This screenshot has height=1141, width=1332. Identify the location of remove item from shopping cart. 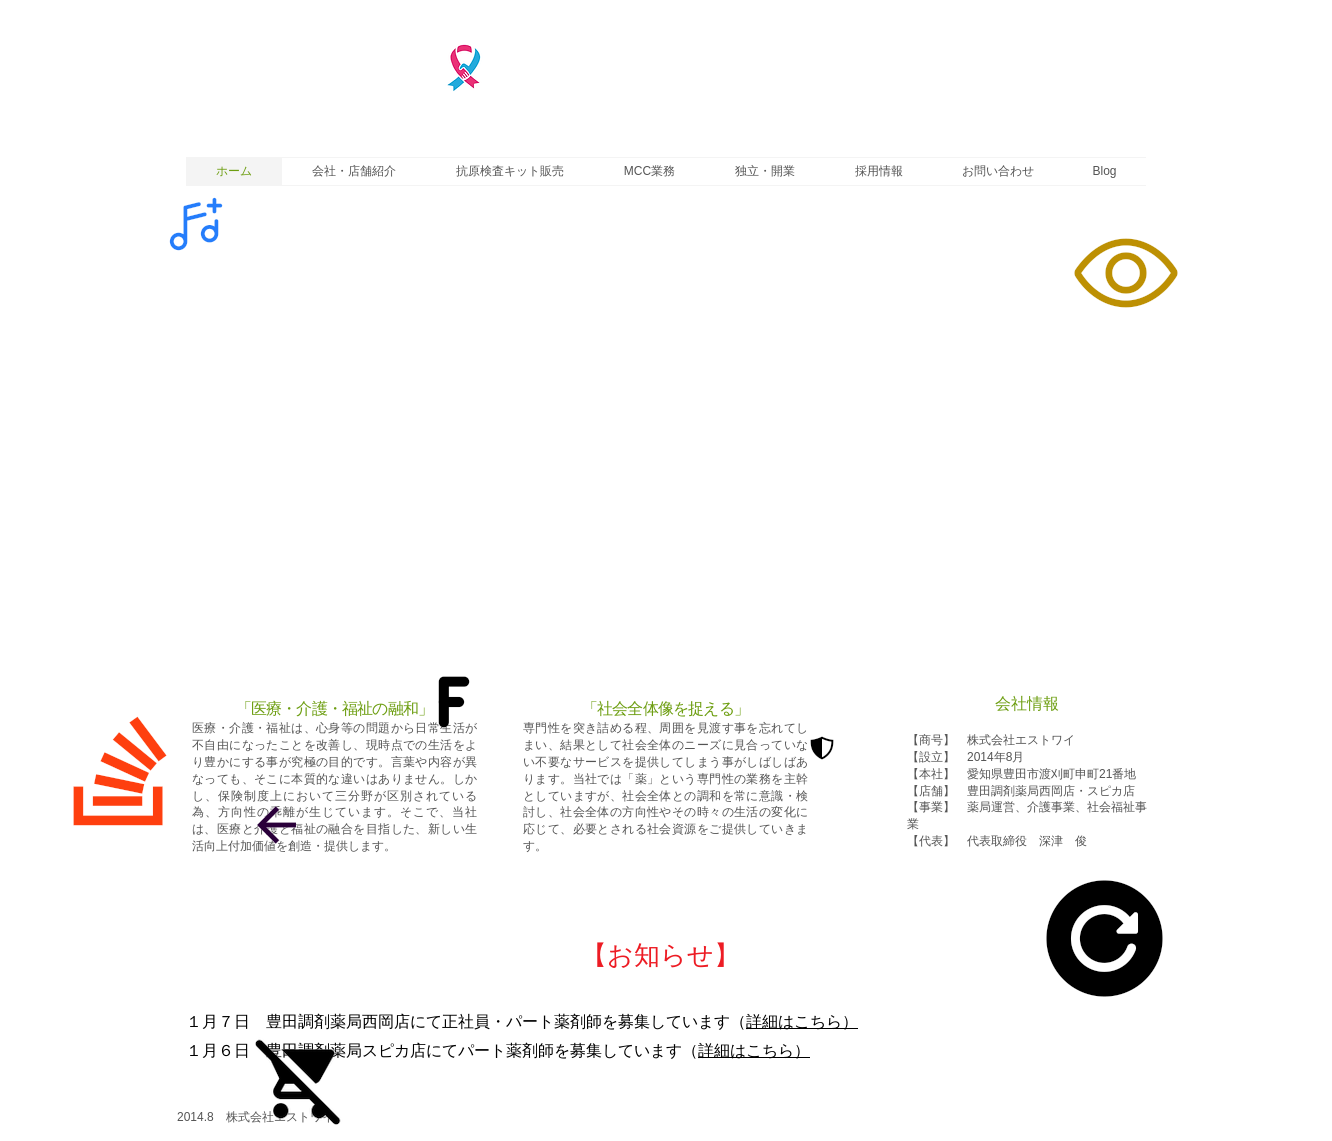
(300, 1080).